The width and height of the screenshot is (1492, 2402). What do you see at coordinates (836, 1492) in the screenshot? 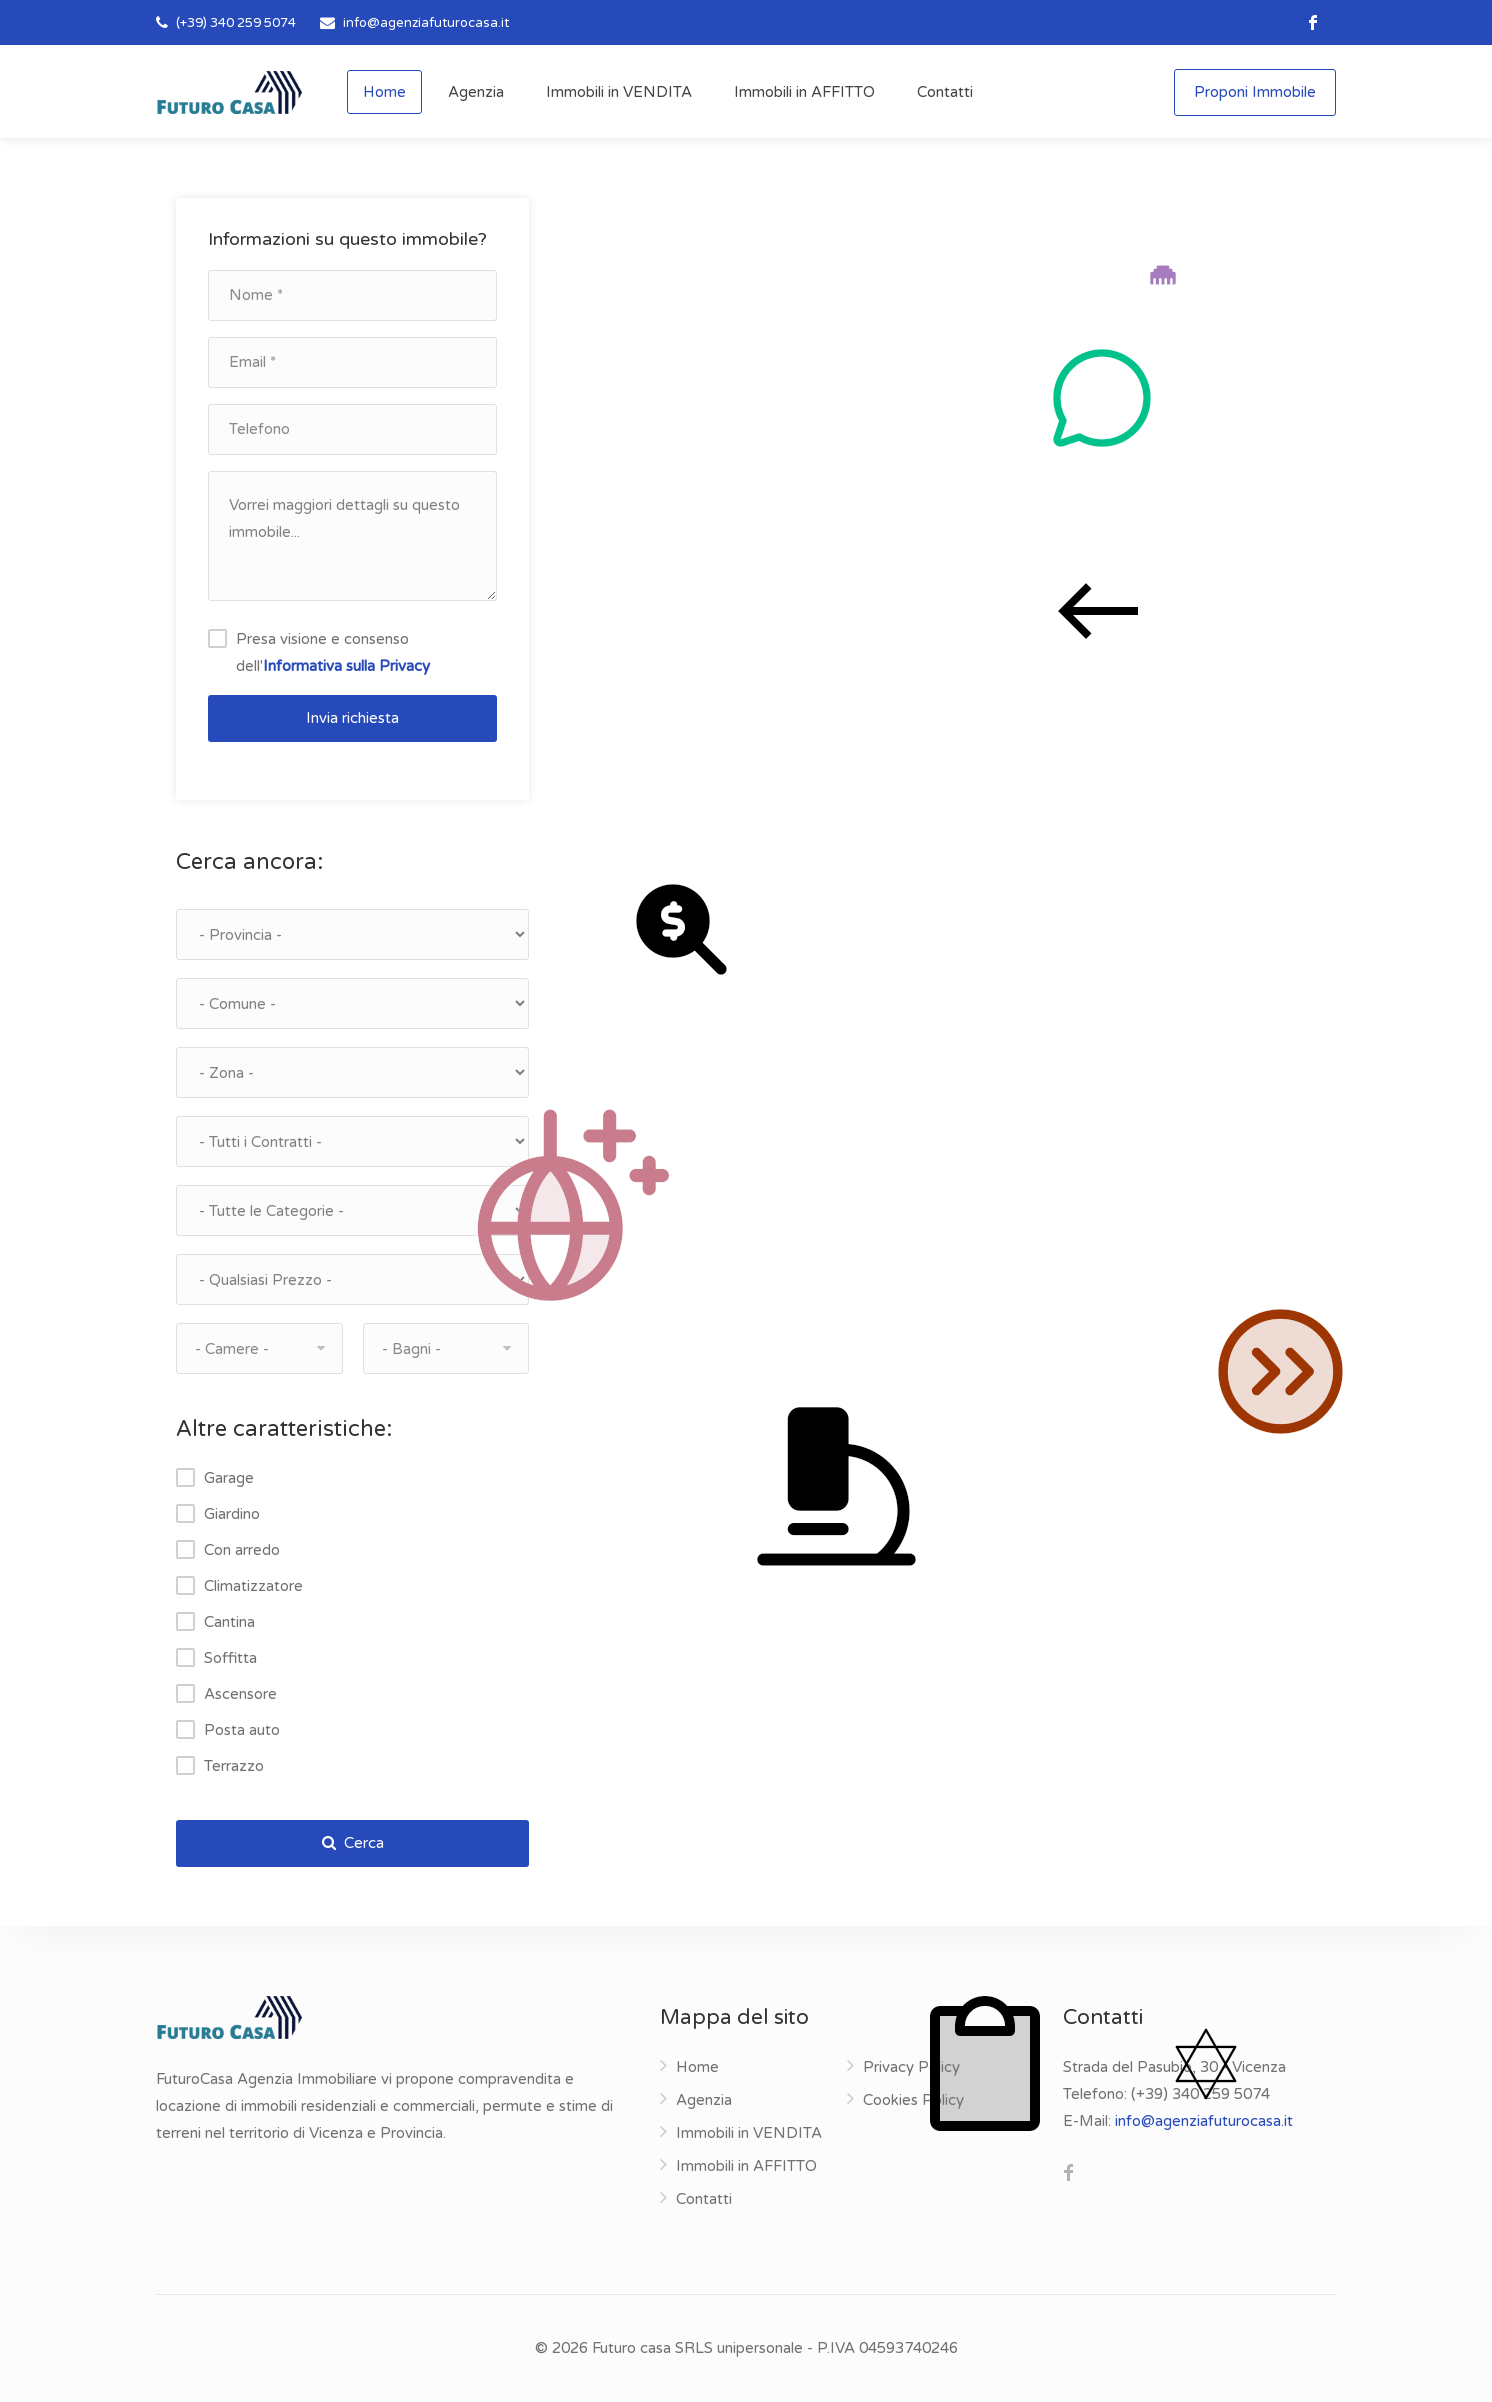
I see `access research or laboratory tools` at bounding box center [836, 1492].